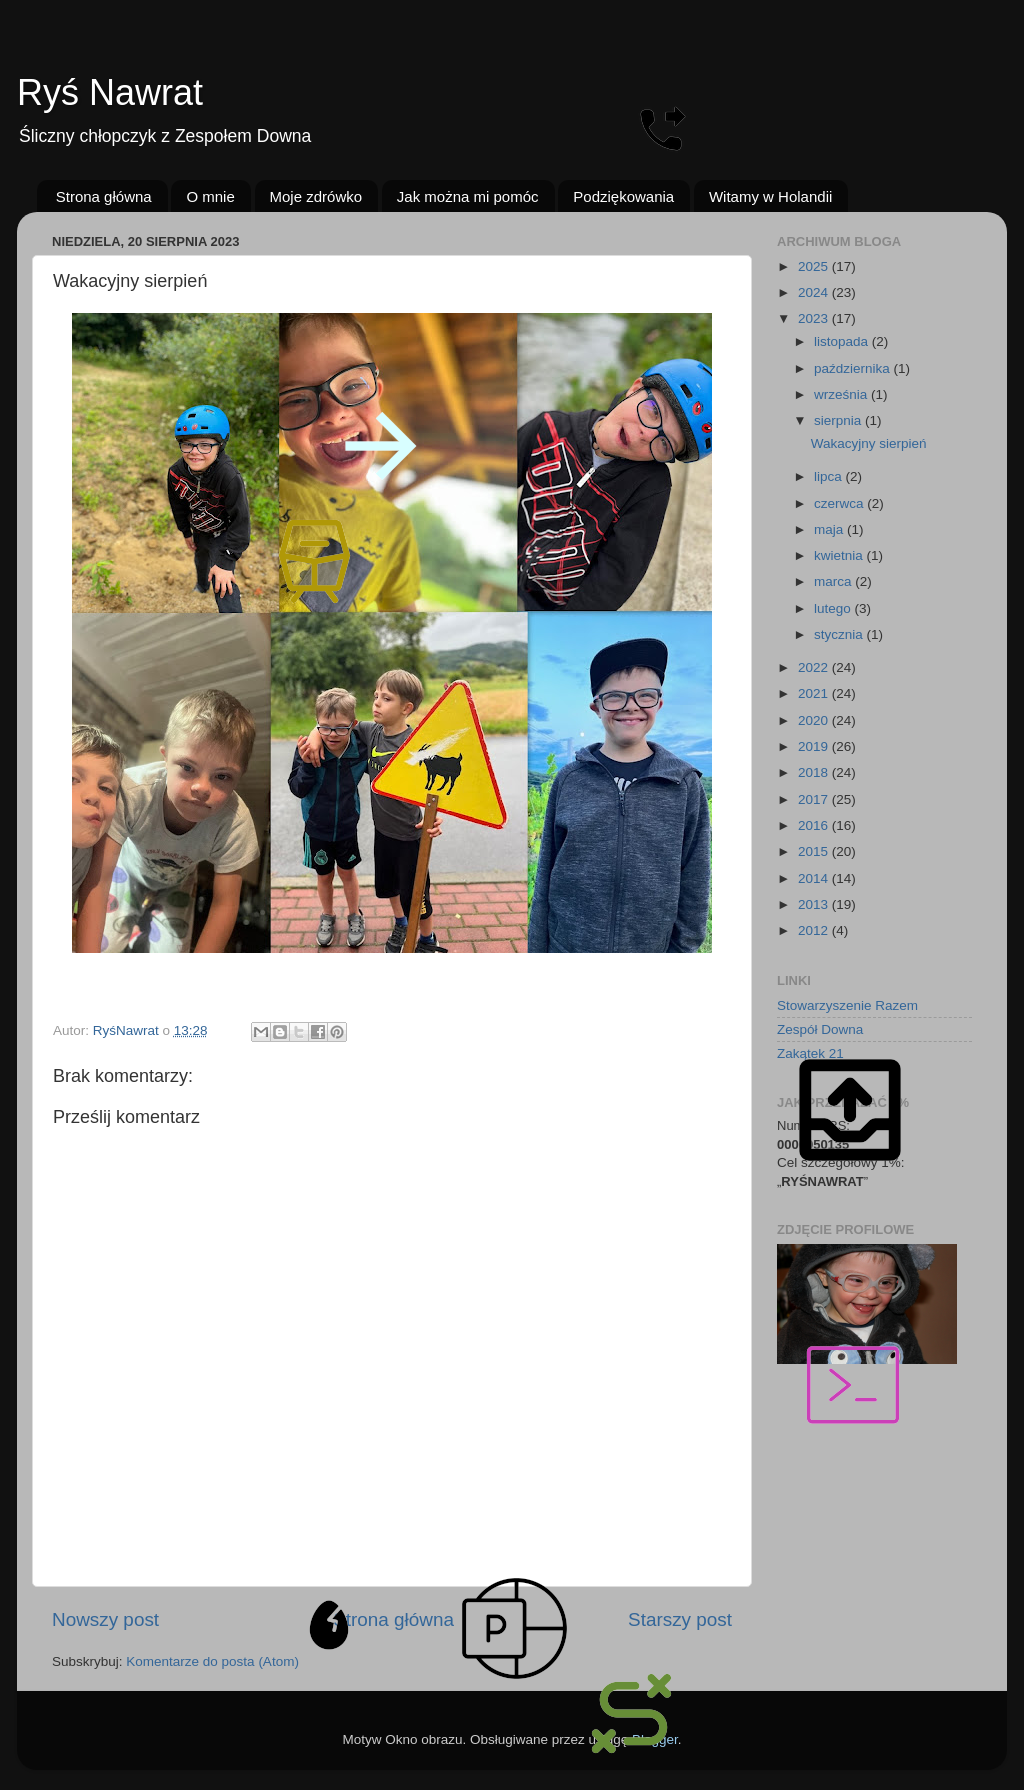  Describe the element at coordinates (631, 1713) in the screenshot. I see `cancel or remove a route` at that location.